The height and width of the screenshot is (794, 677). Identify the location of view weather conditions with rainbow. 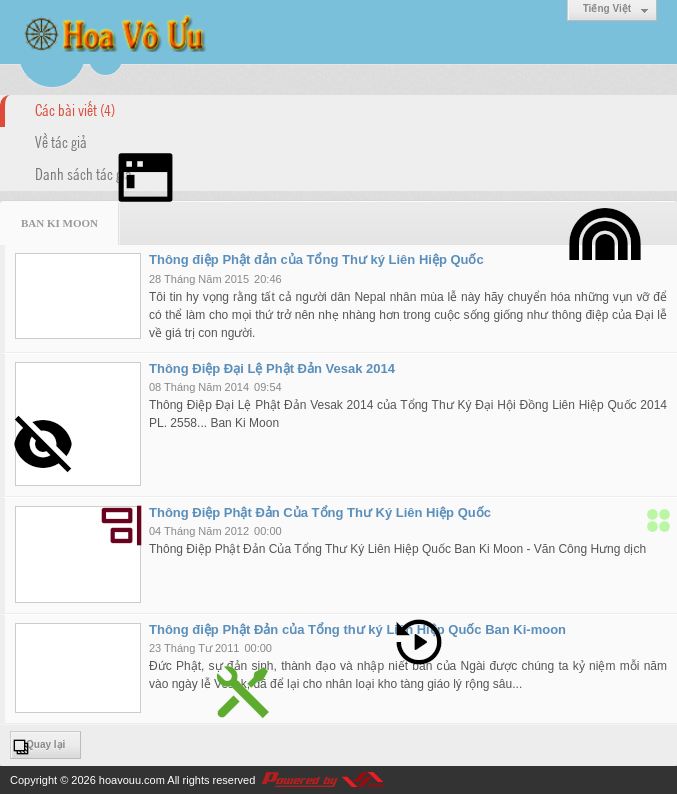
(605, 234).